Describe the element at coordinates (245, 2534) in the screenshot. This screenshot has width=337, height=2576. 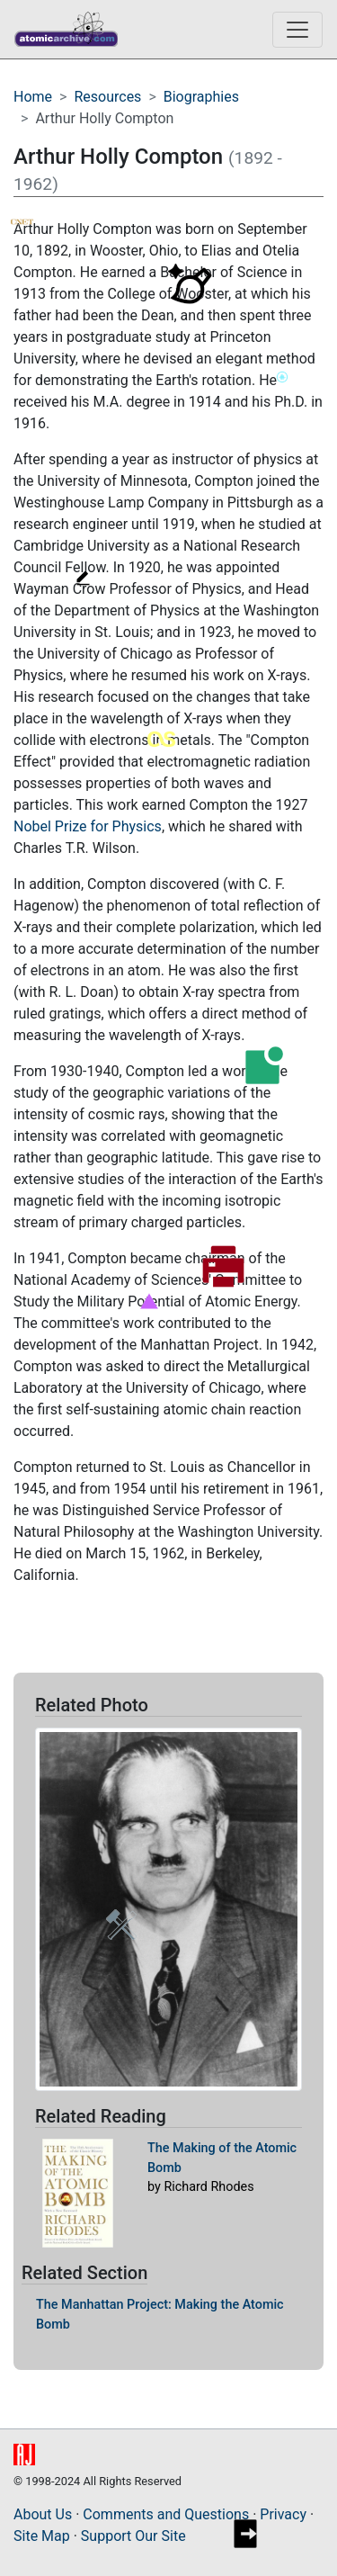
I see `log out of your account` at that location.